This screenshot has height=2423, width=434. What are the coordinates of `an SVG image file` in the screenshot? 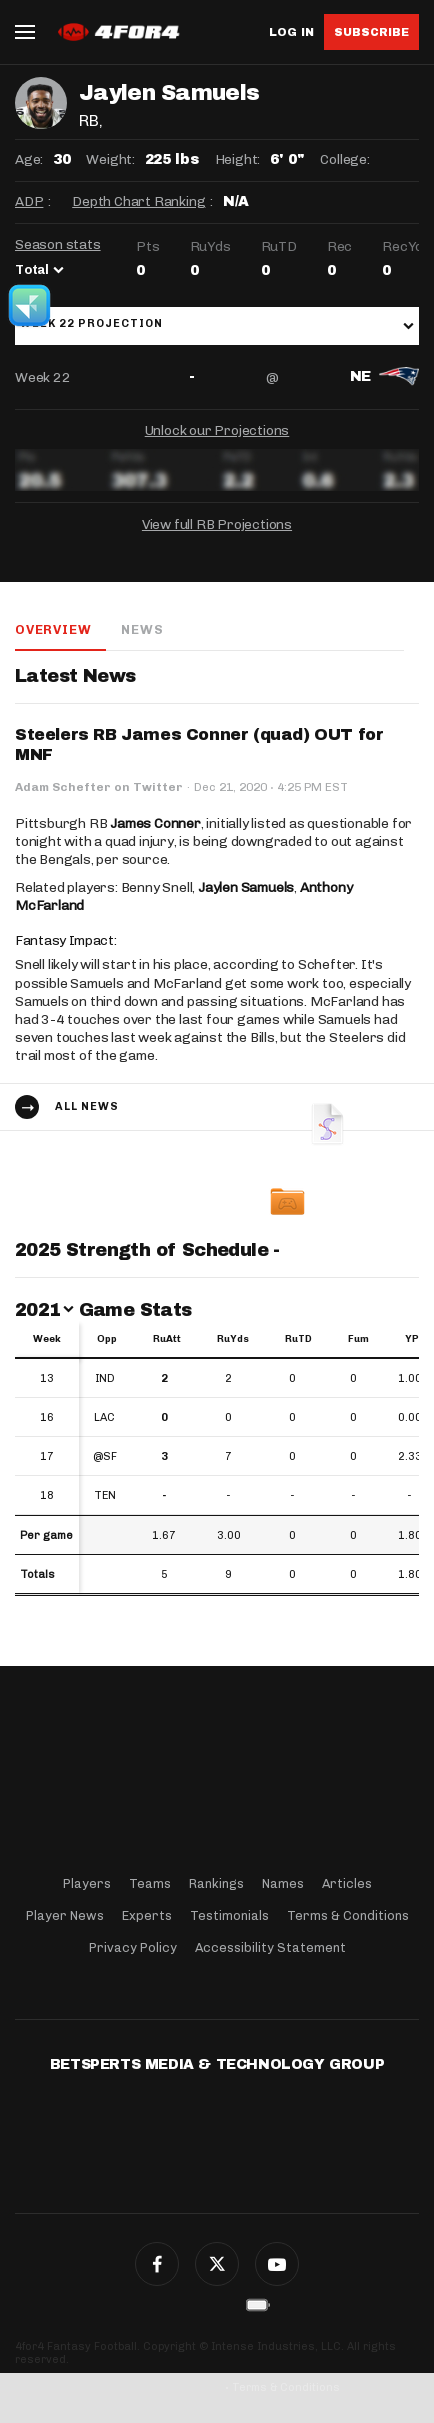 It's located at (327, 1124).